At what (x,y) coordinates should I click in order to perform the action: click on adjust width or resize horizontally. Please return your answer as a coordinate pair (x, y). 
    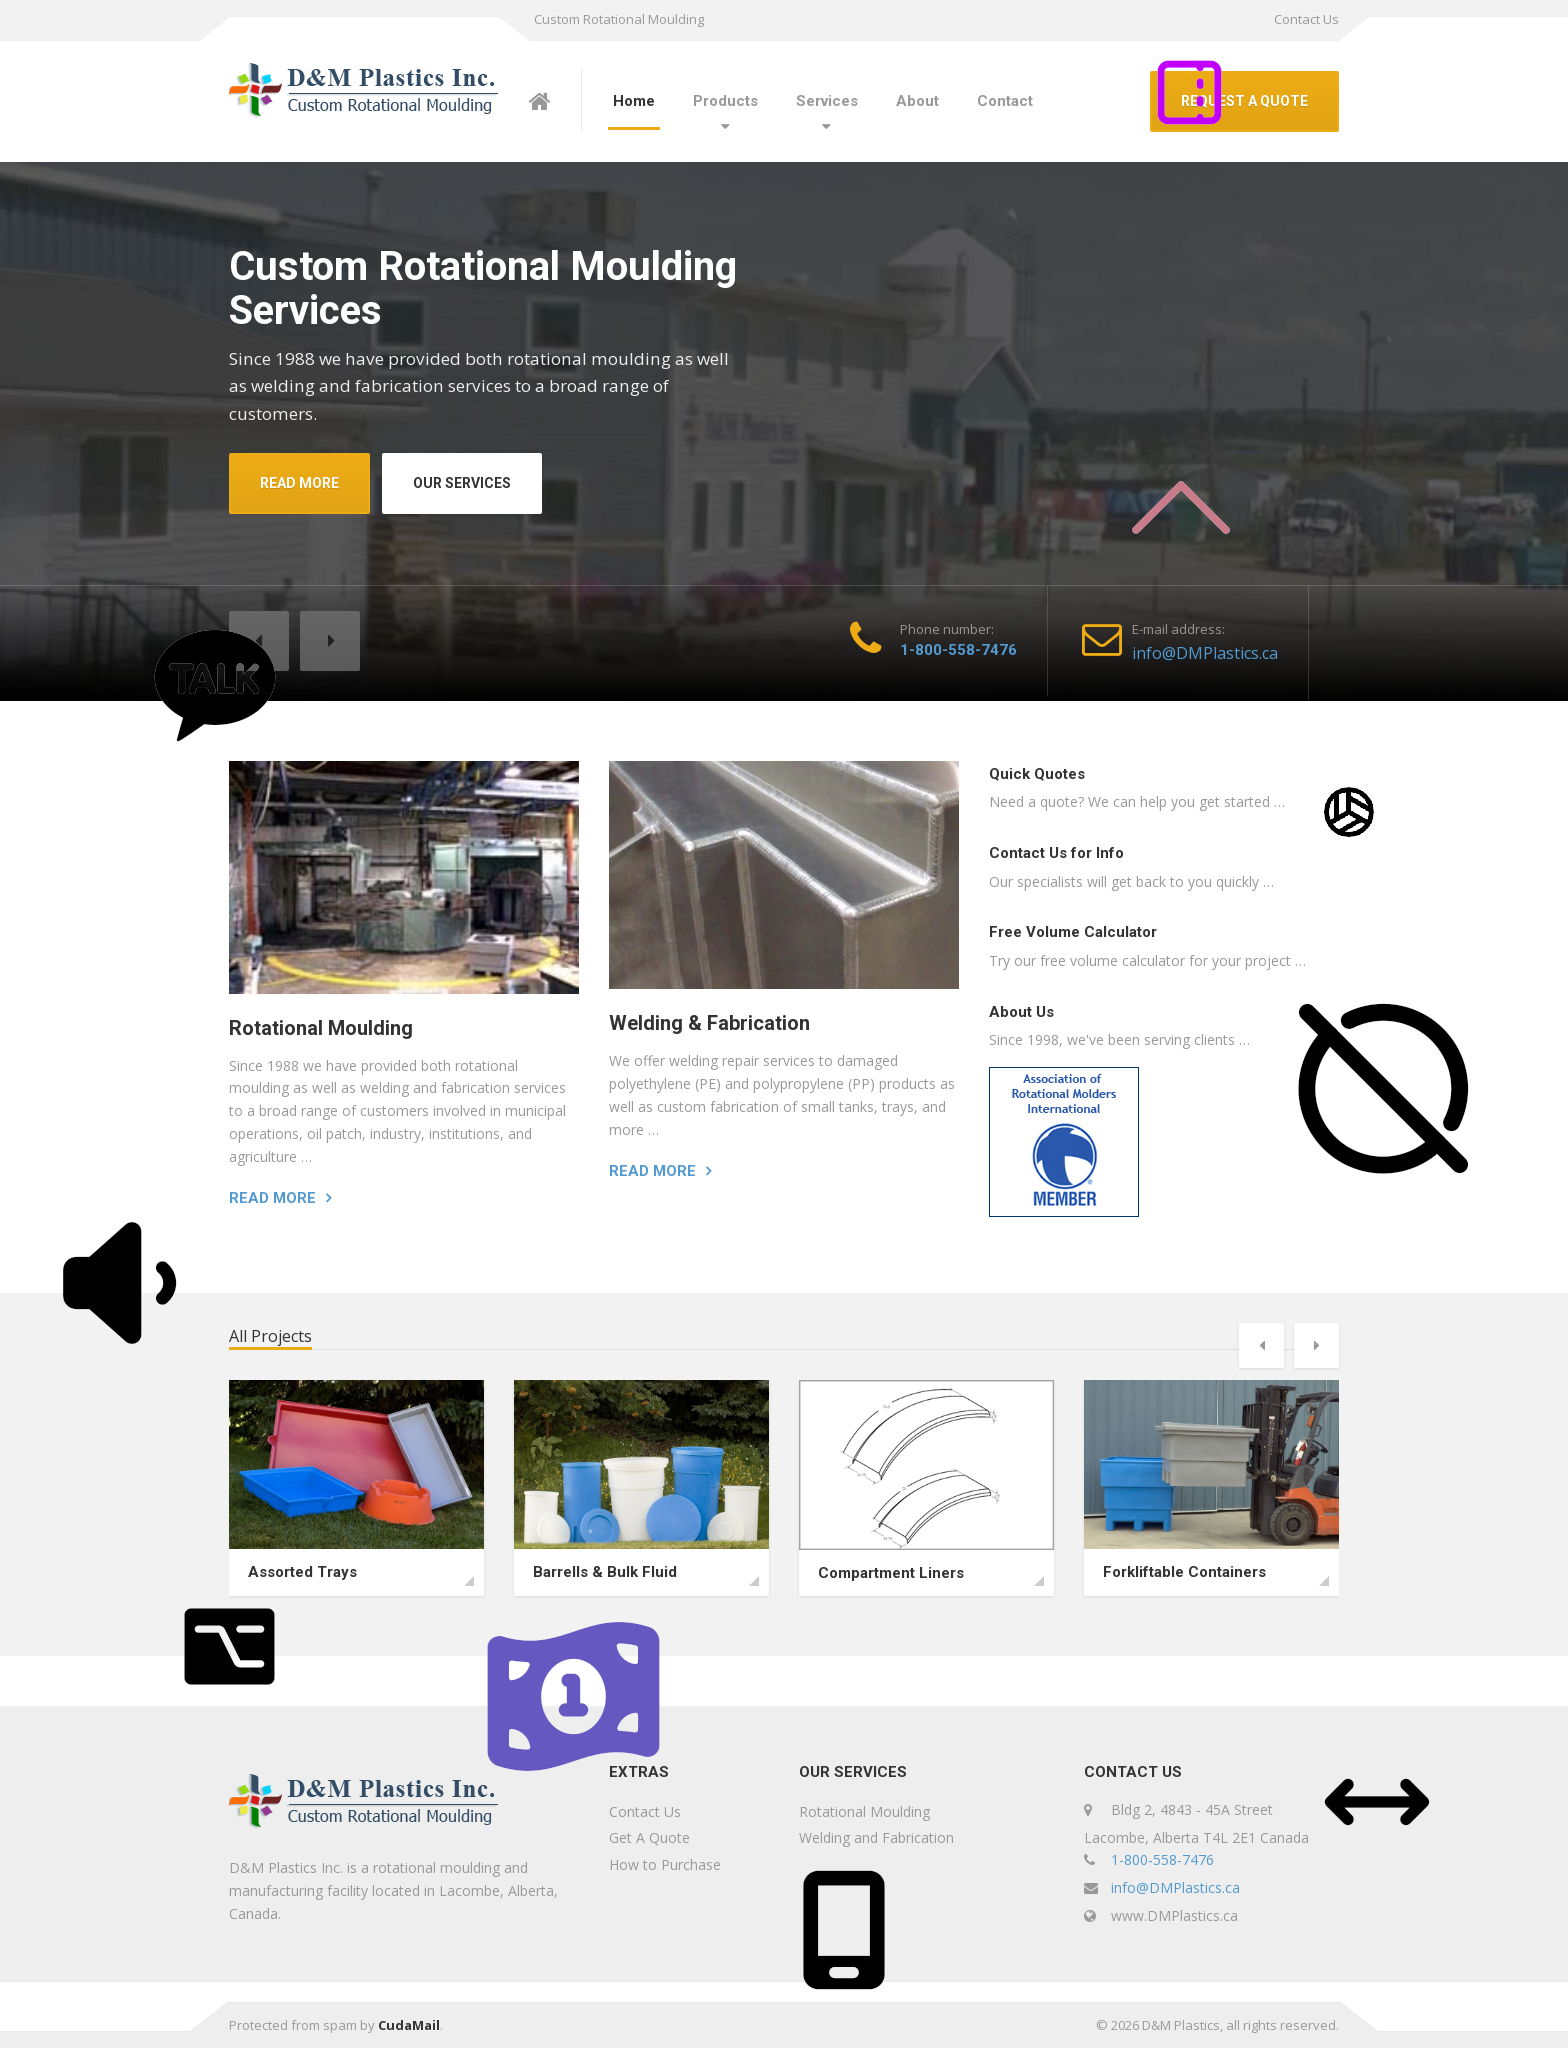
    Looking at the image, I should click on (1377, 1802).